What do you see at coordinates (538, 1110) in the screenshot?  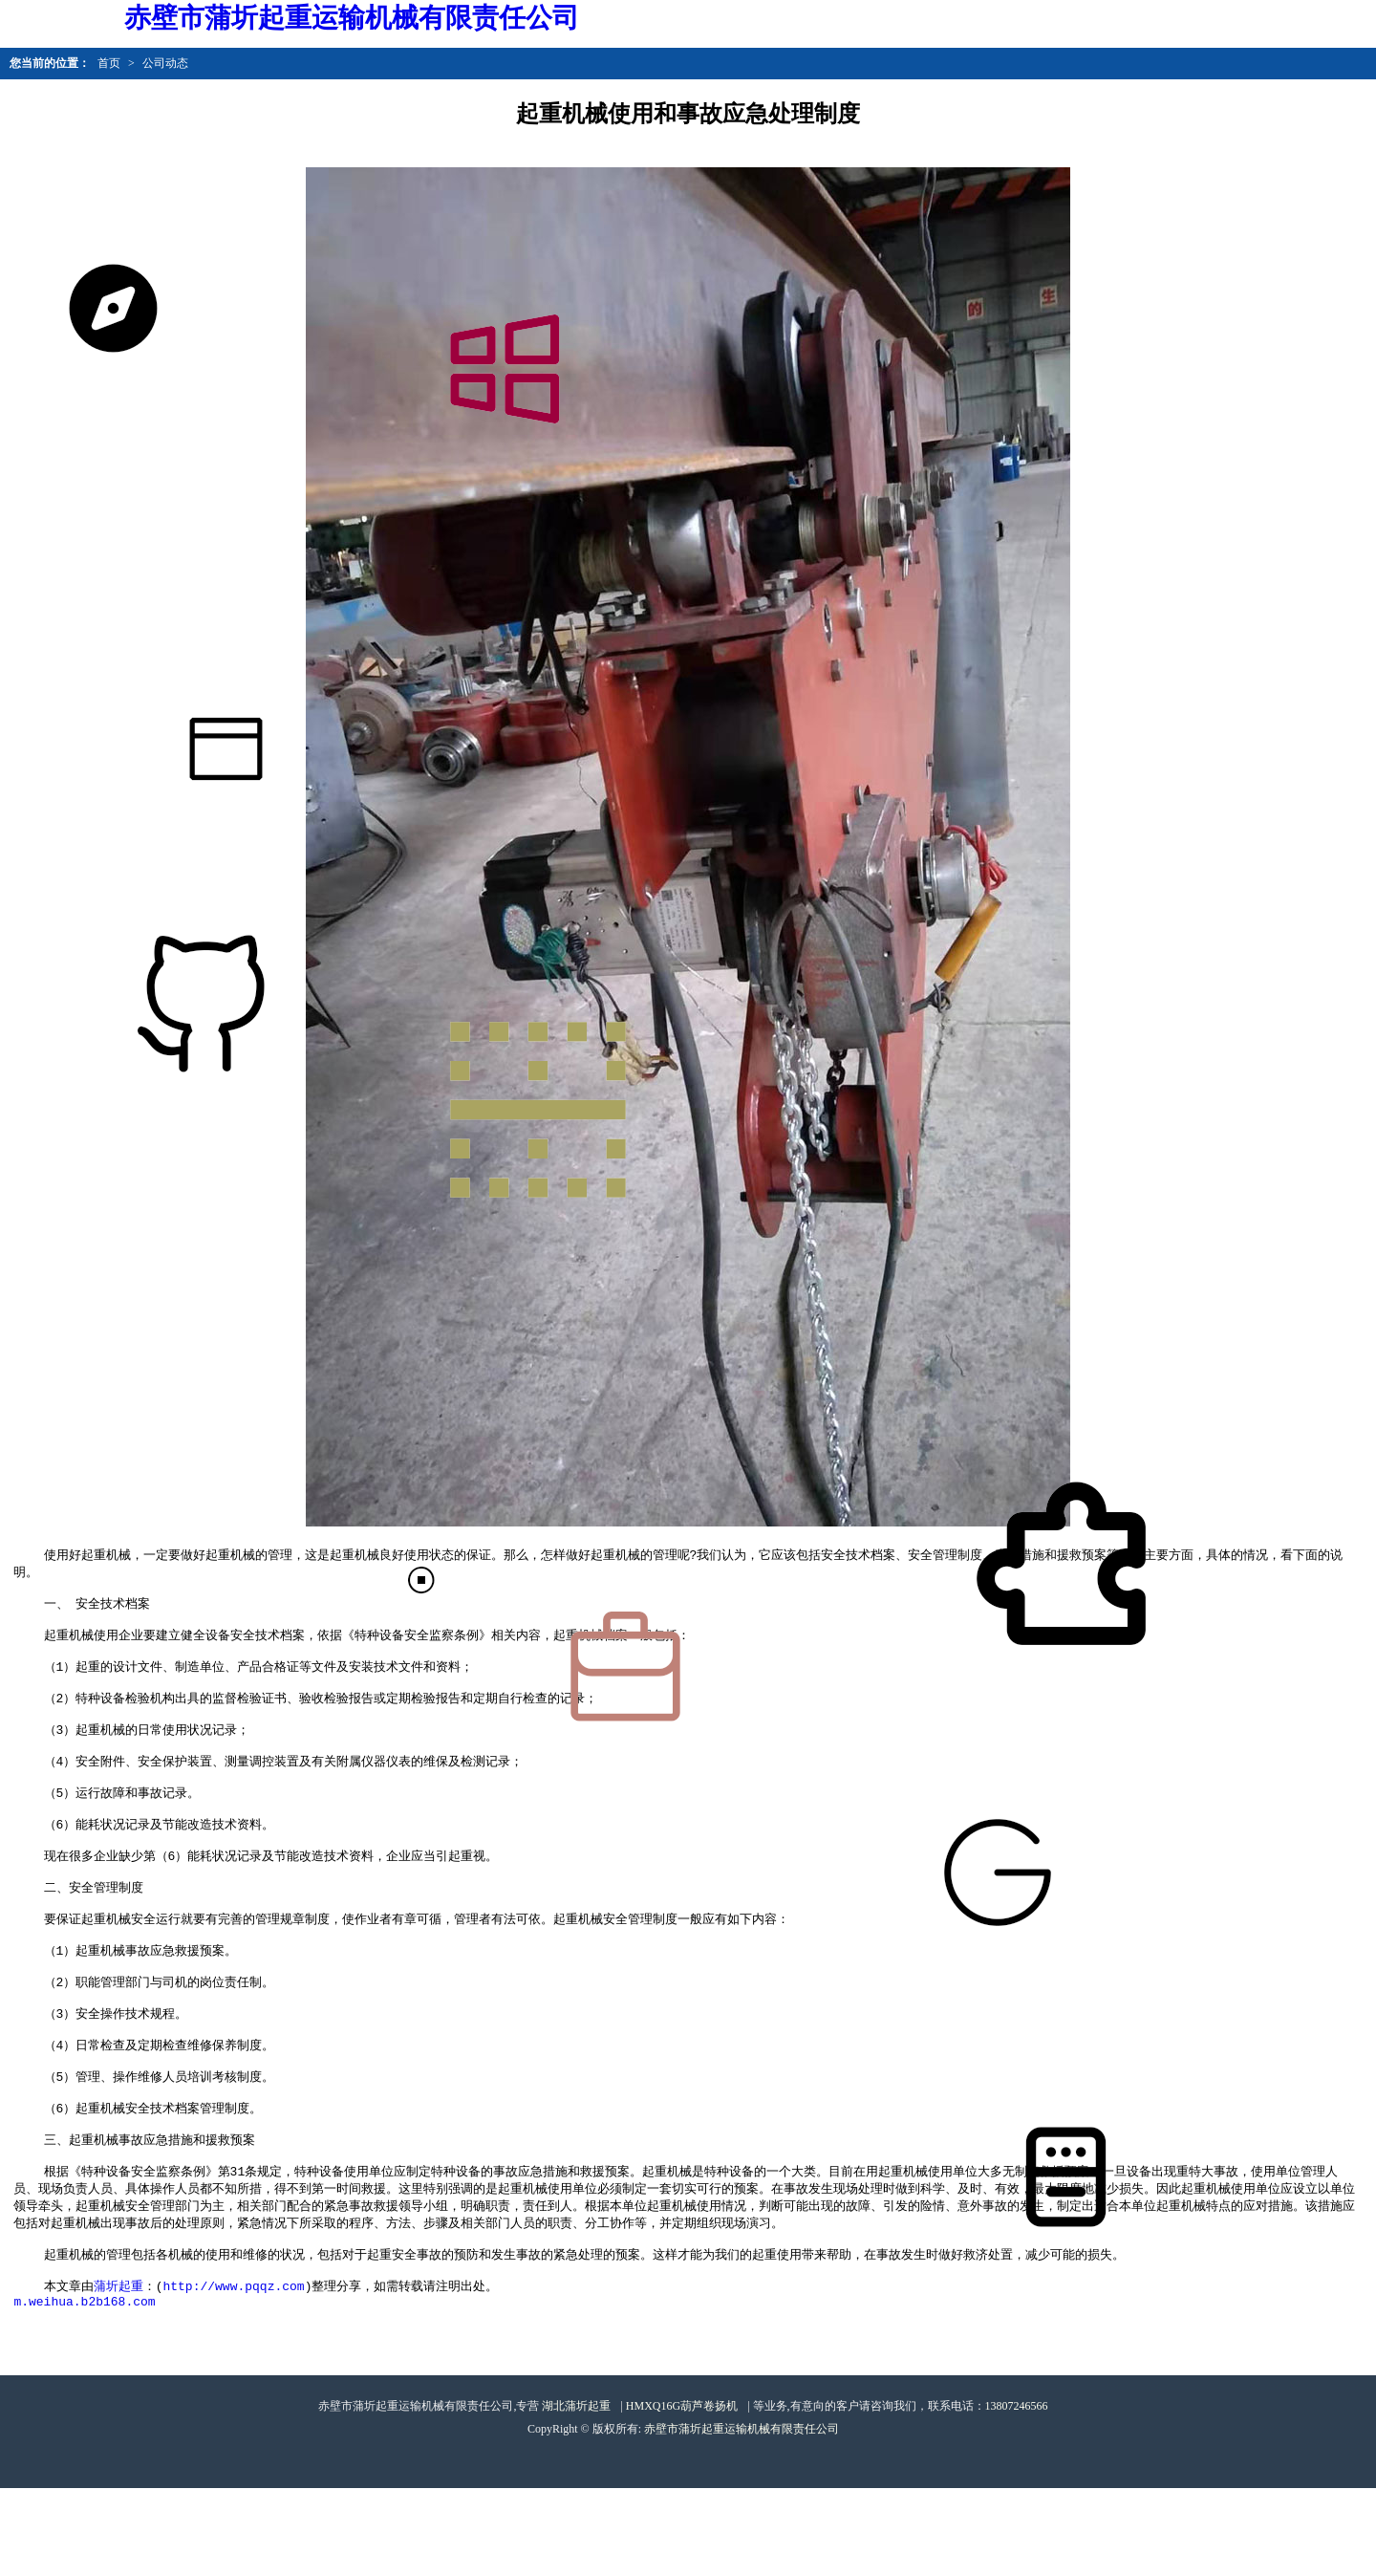 I see `add horizontal border to selected cells` at bounding box center [538, 1110].